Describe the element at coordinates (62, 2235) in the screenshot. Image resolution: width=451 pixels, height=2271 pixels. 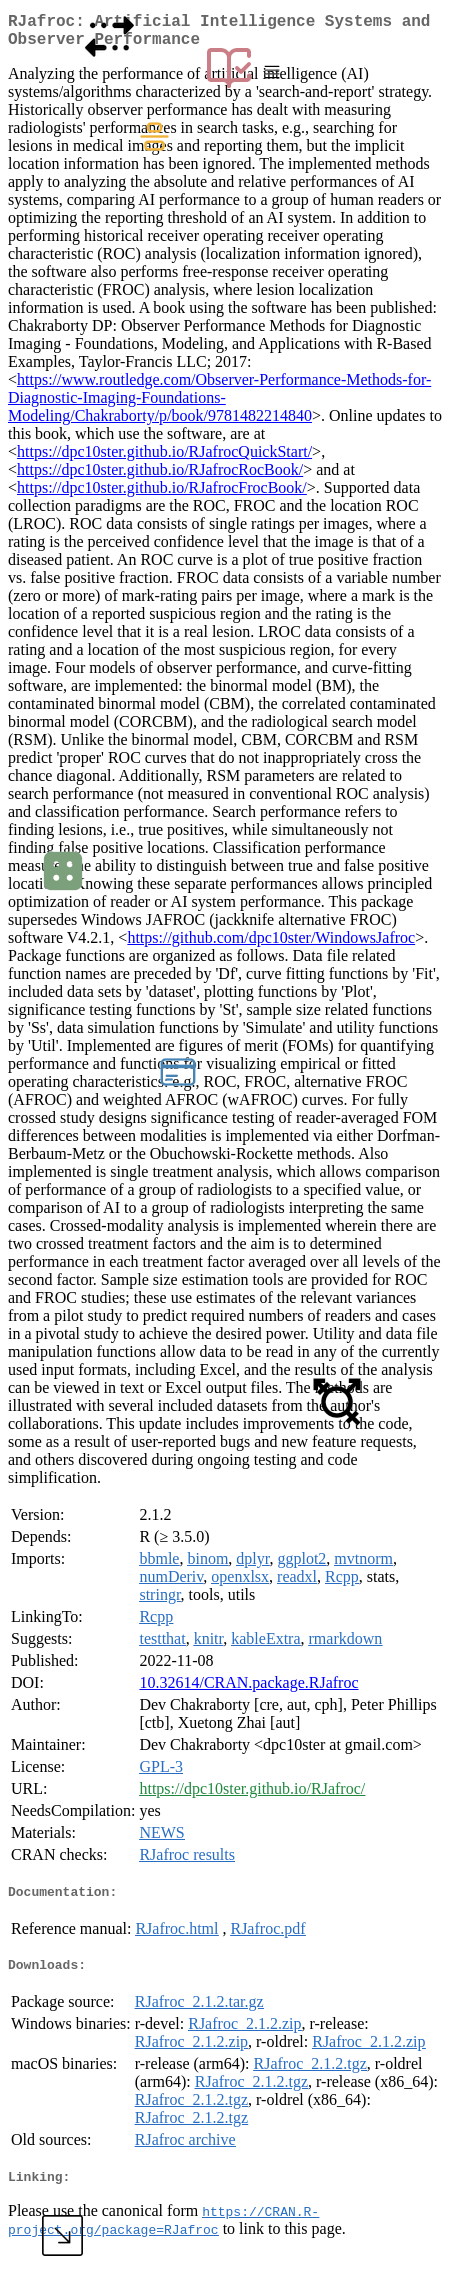
I see `navigate to bottom-right corner` at that location.